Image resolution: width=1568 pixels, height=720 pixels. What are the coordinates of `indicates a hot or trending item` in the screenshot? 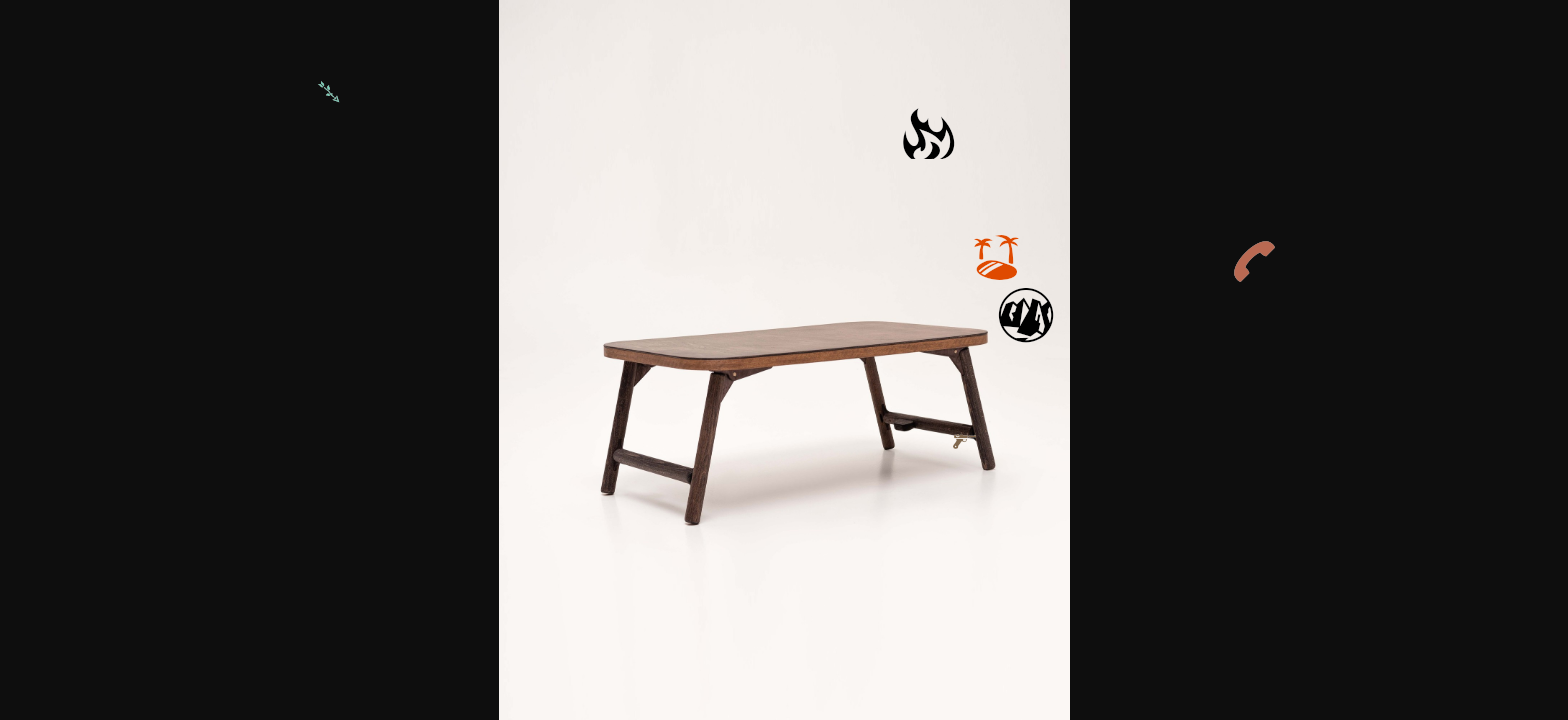 It's located at (928, 133).